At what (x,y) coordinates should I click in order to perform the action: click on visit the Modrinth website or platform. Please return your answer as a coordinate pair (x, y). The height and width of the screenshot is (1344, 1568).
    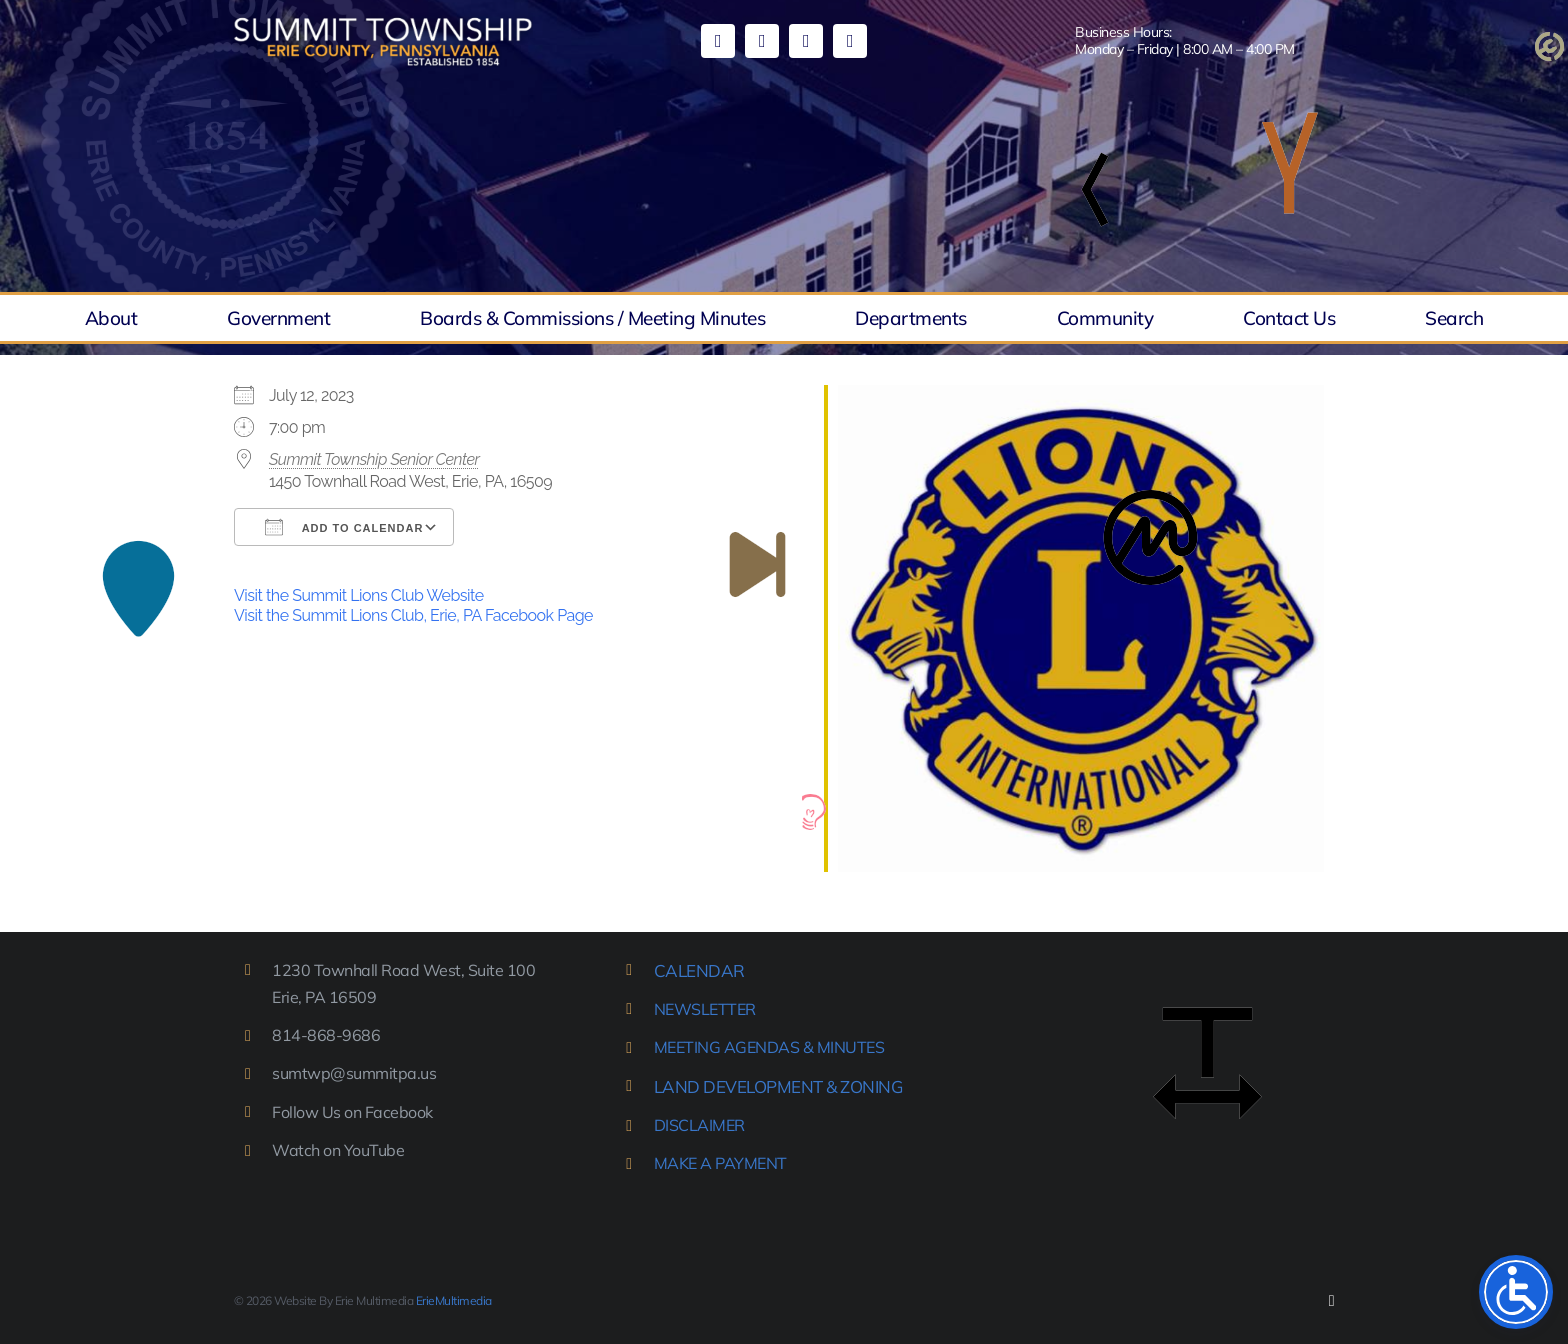
    Looking at the image, I should click on (1549, 46).